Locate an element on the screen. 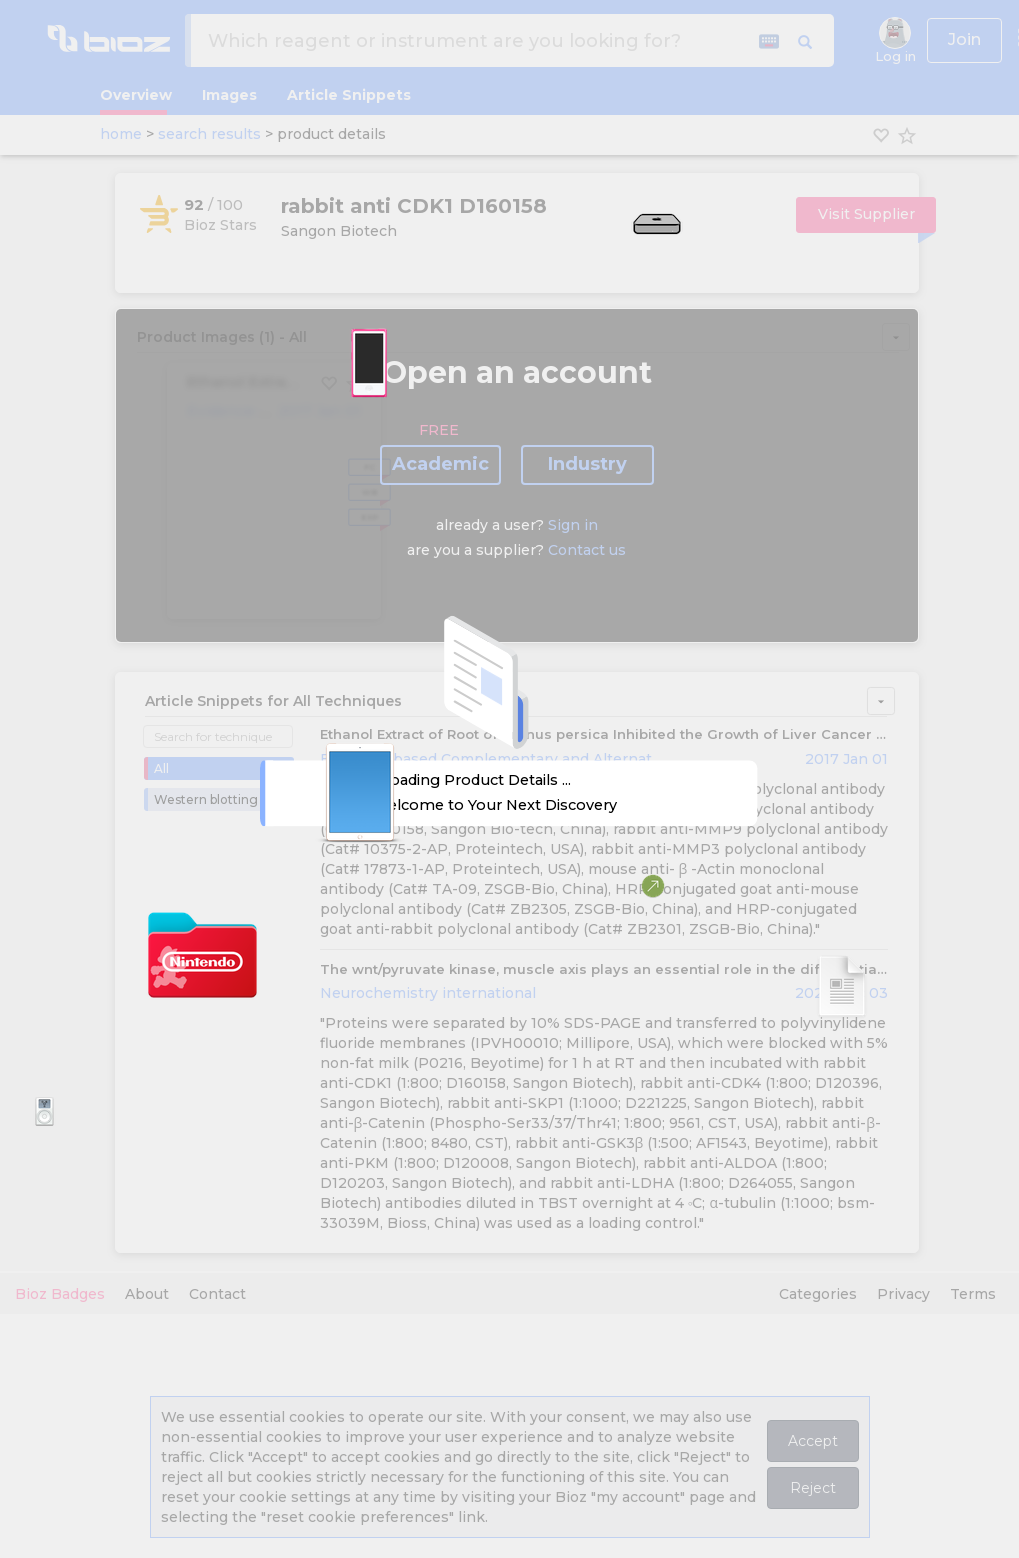 The width and height of the screenshot is (1019, 1558). iPad with cellular connectivity is located at coordinates (360, 793).